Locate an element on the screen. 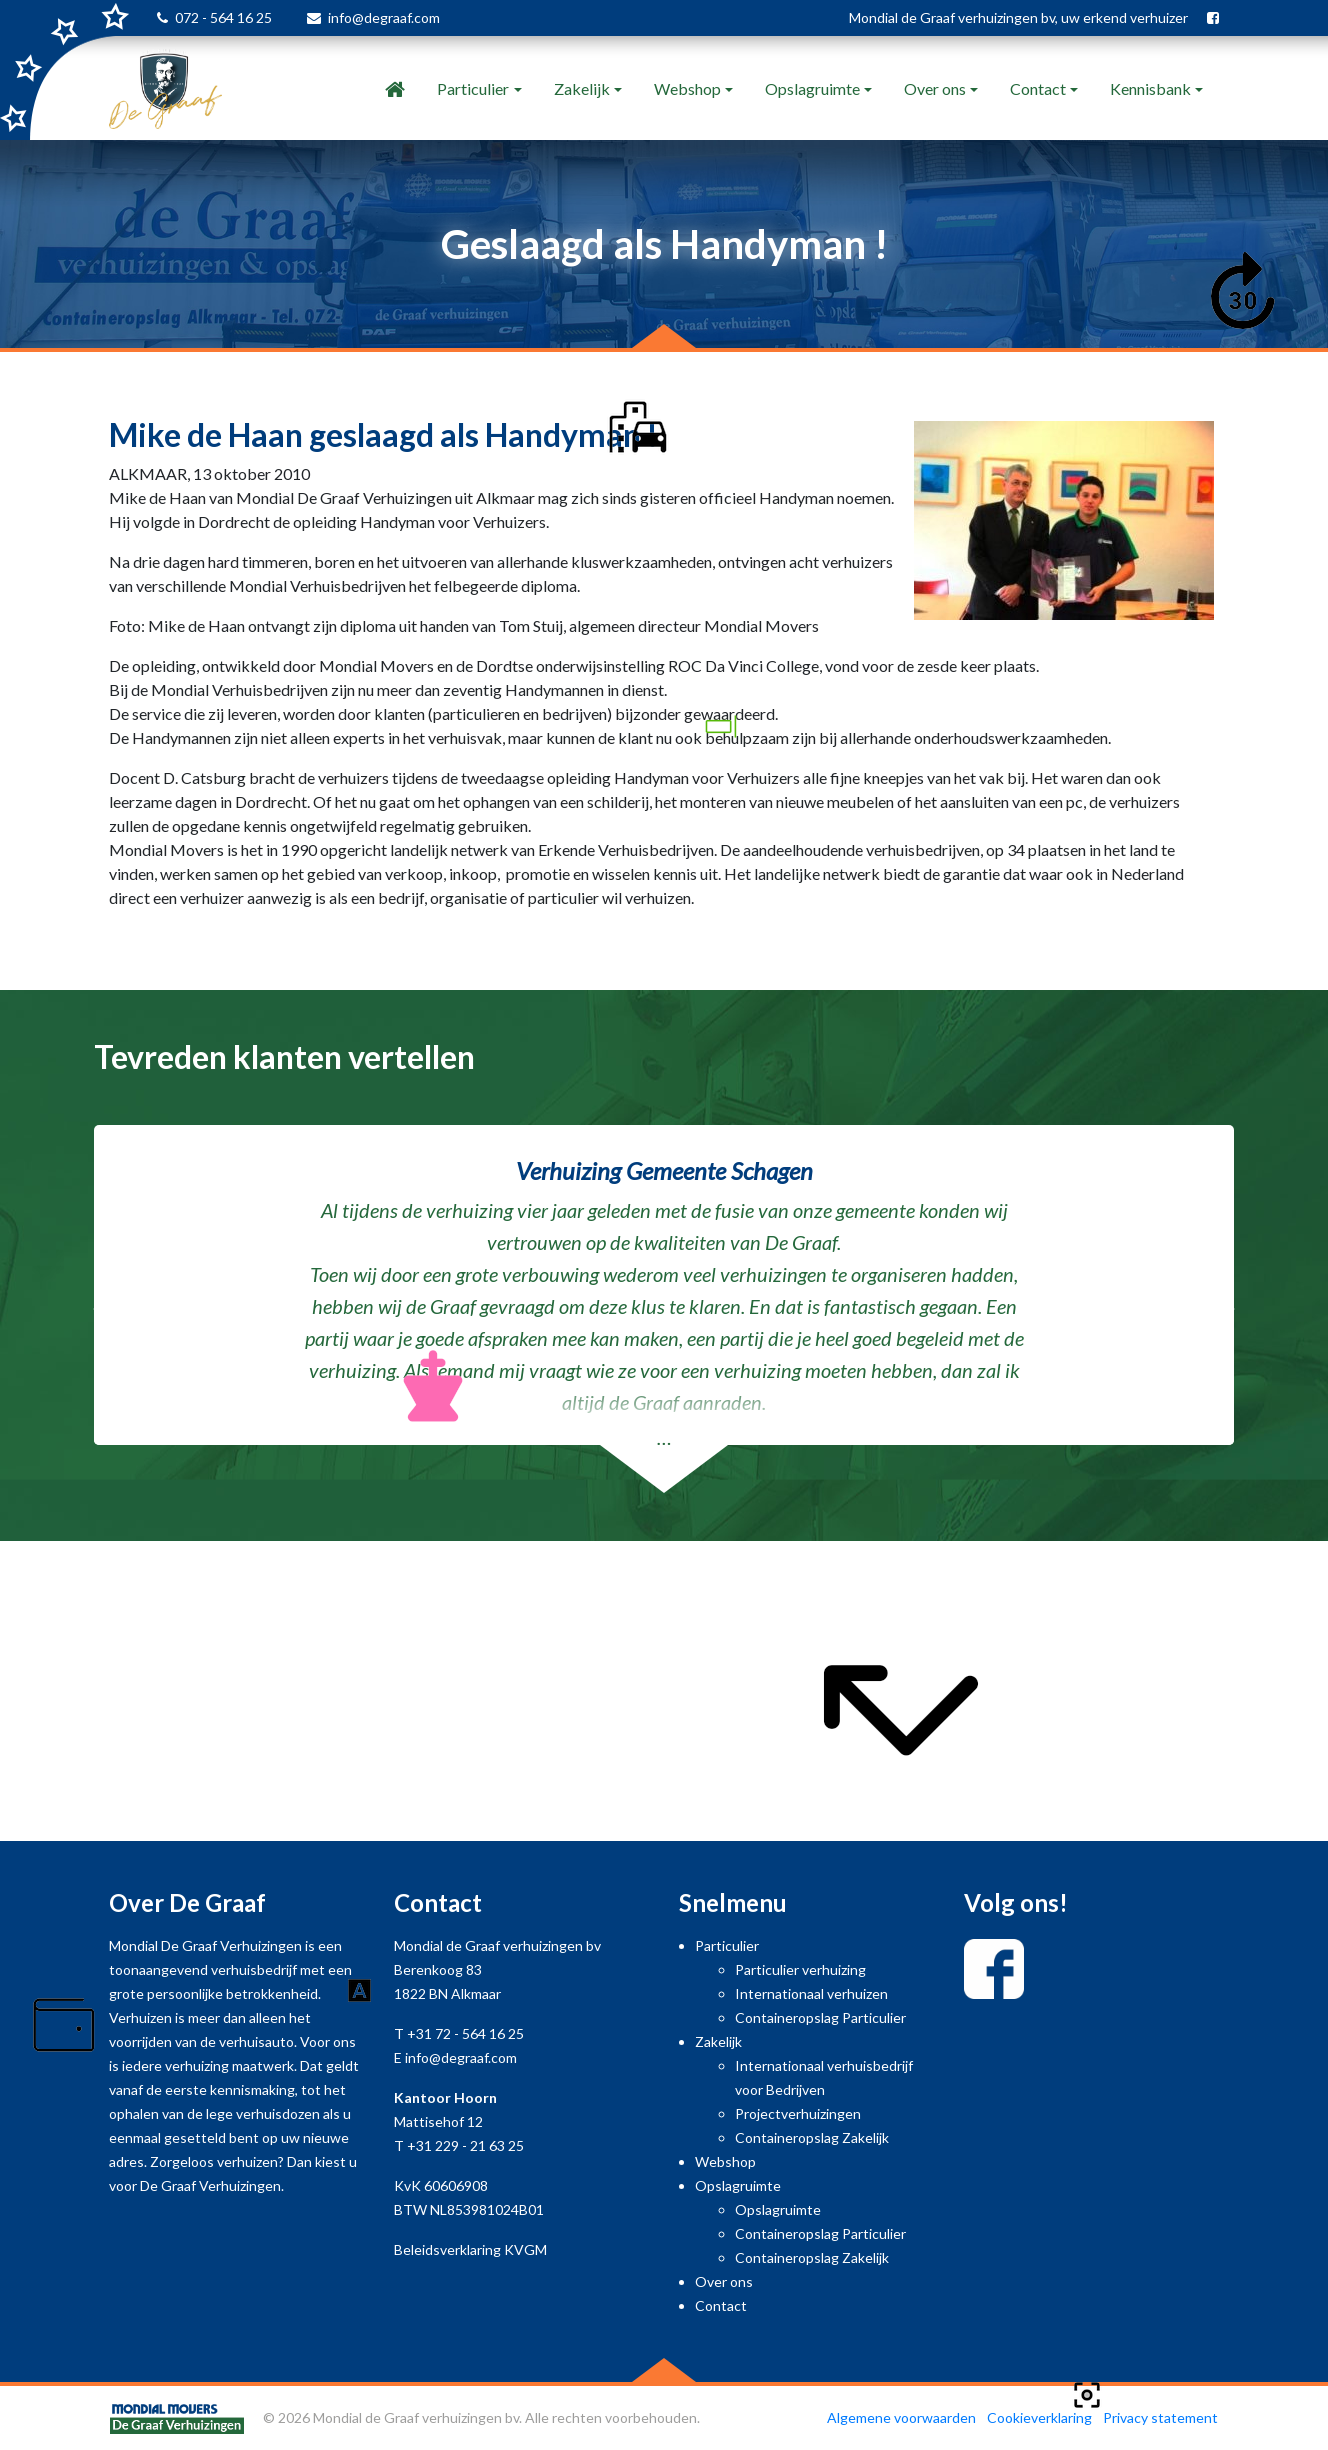 The width and height of the screenshot is (1328, 2450). access transportation or commute options is located at coordinates (638, 427).